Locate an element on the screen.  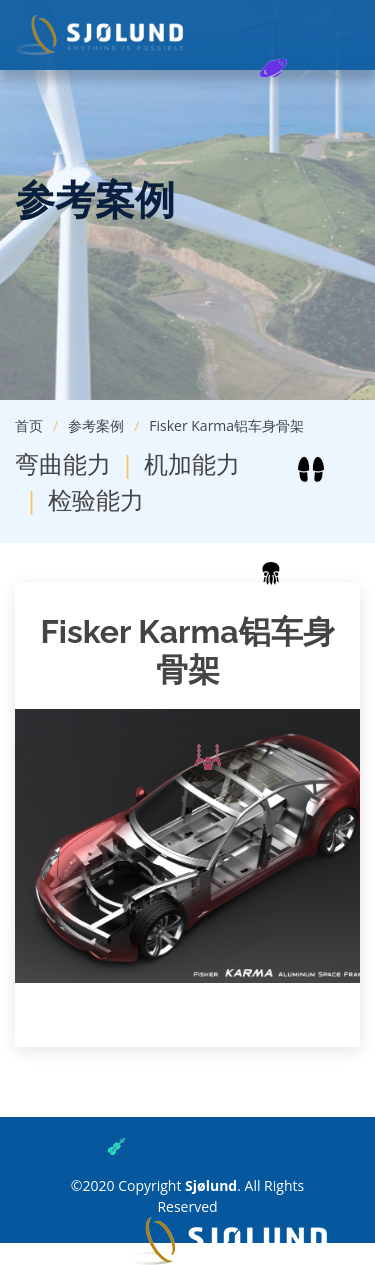
access comfort or relaxation settings is located at coordinates (311, 469).